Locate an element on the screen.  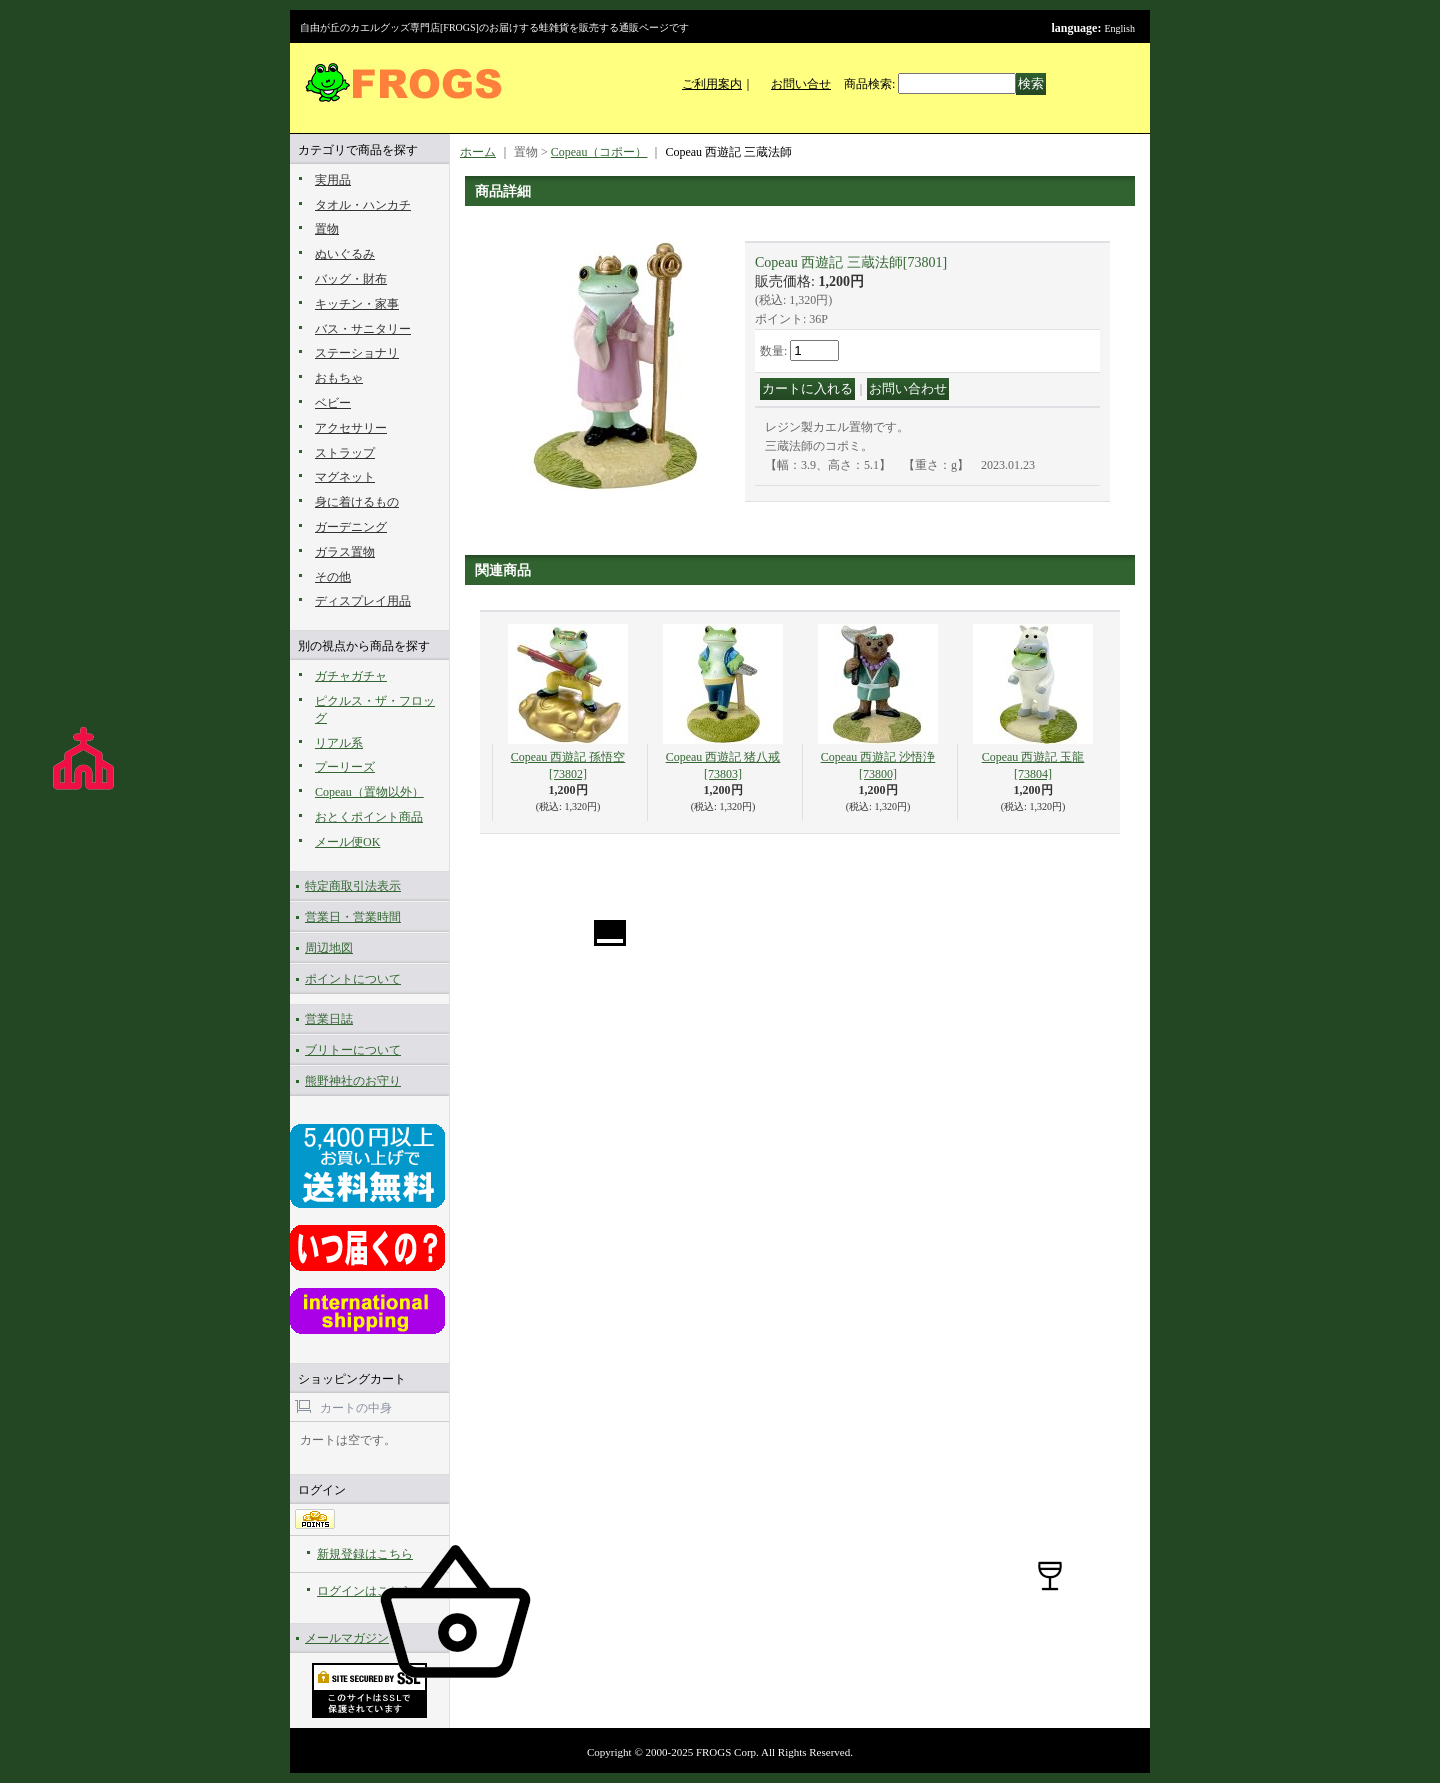
view your shopping basket is located at coordinates (455, 1614).